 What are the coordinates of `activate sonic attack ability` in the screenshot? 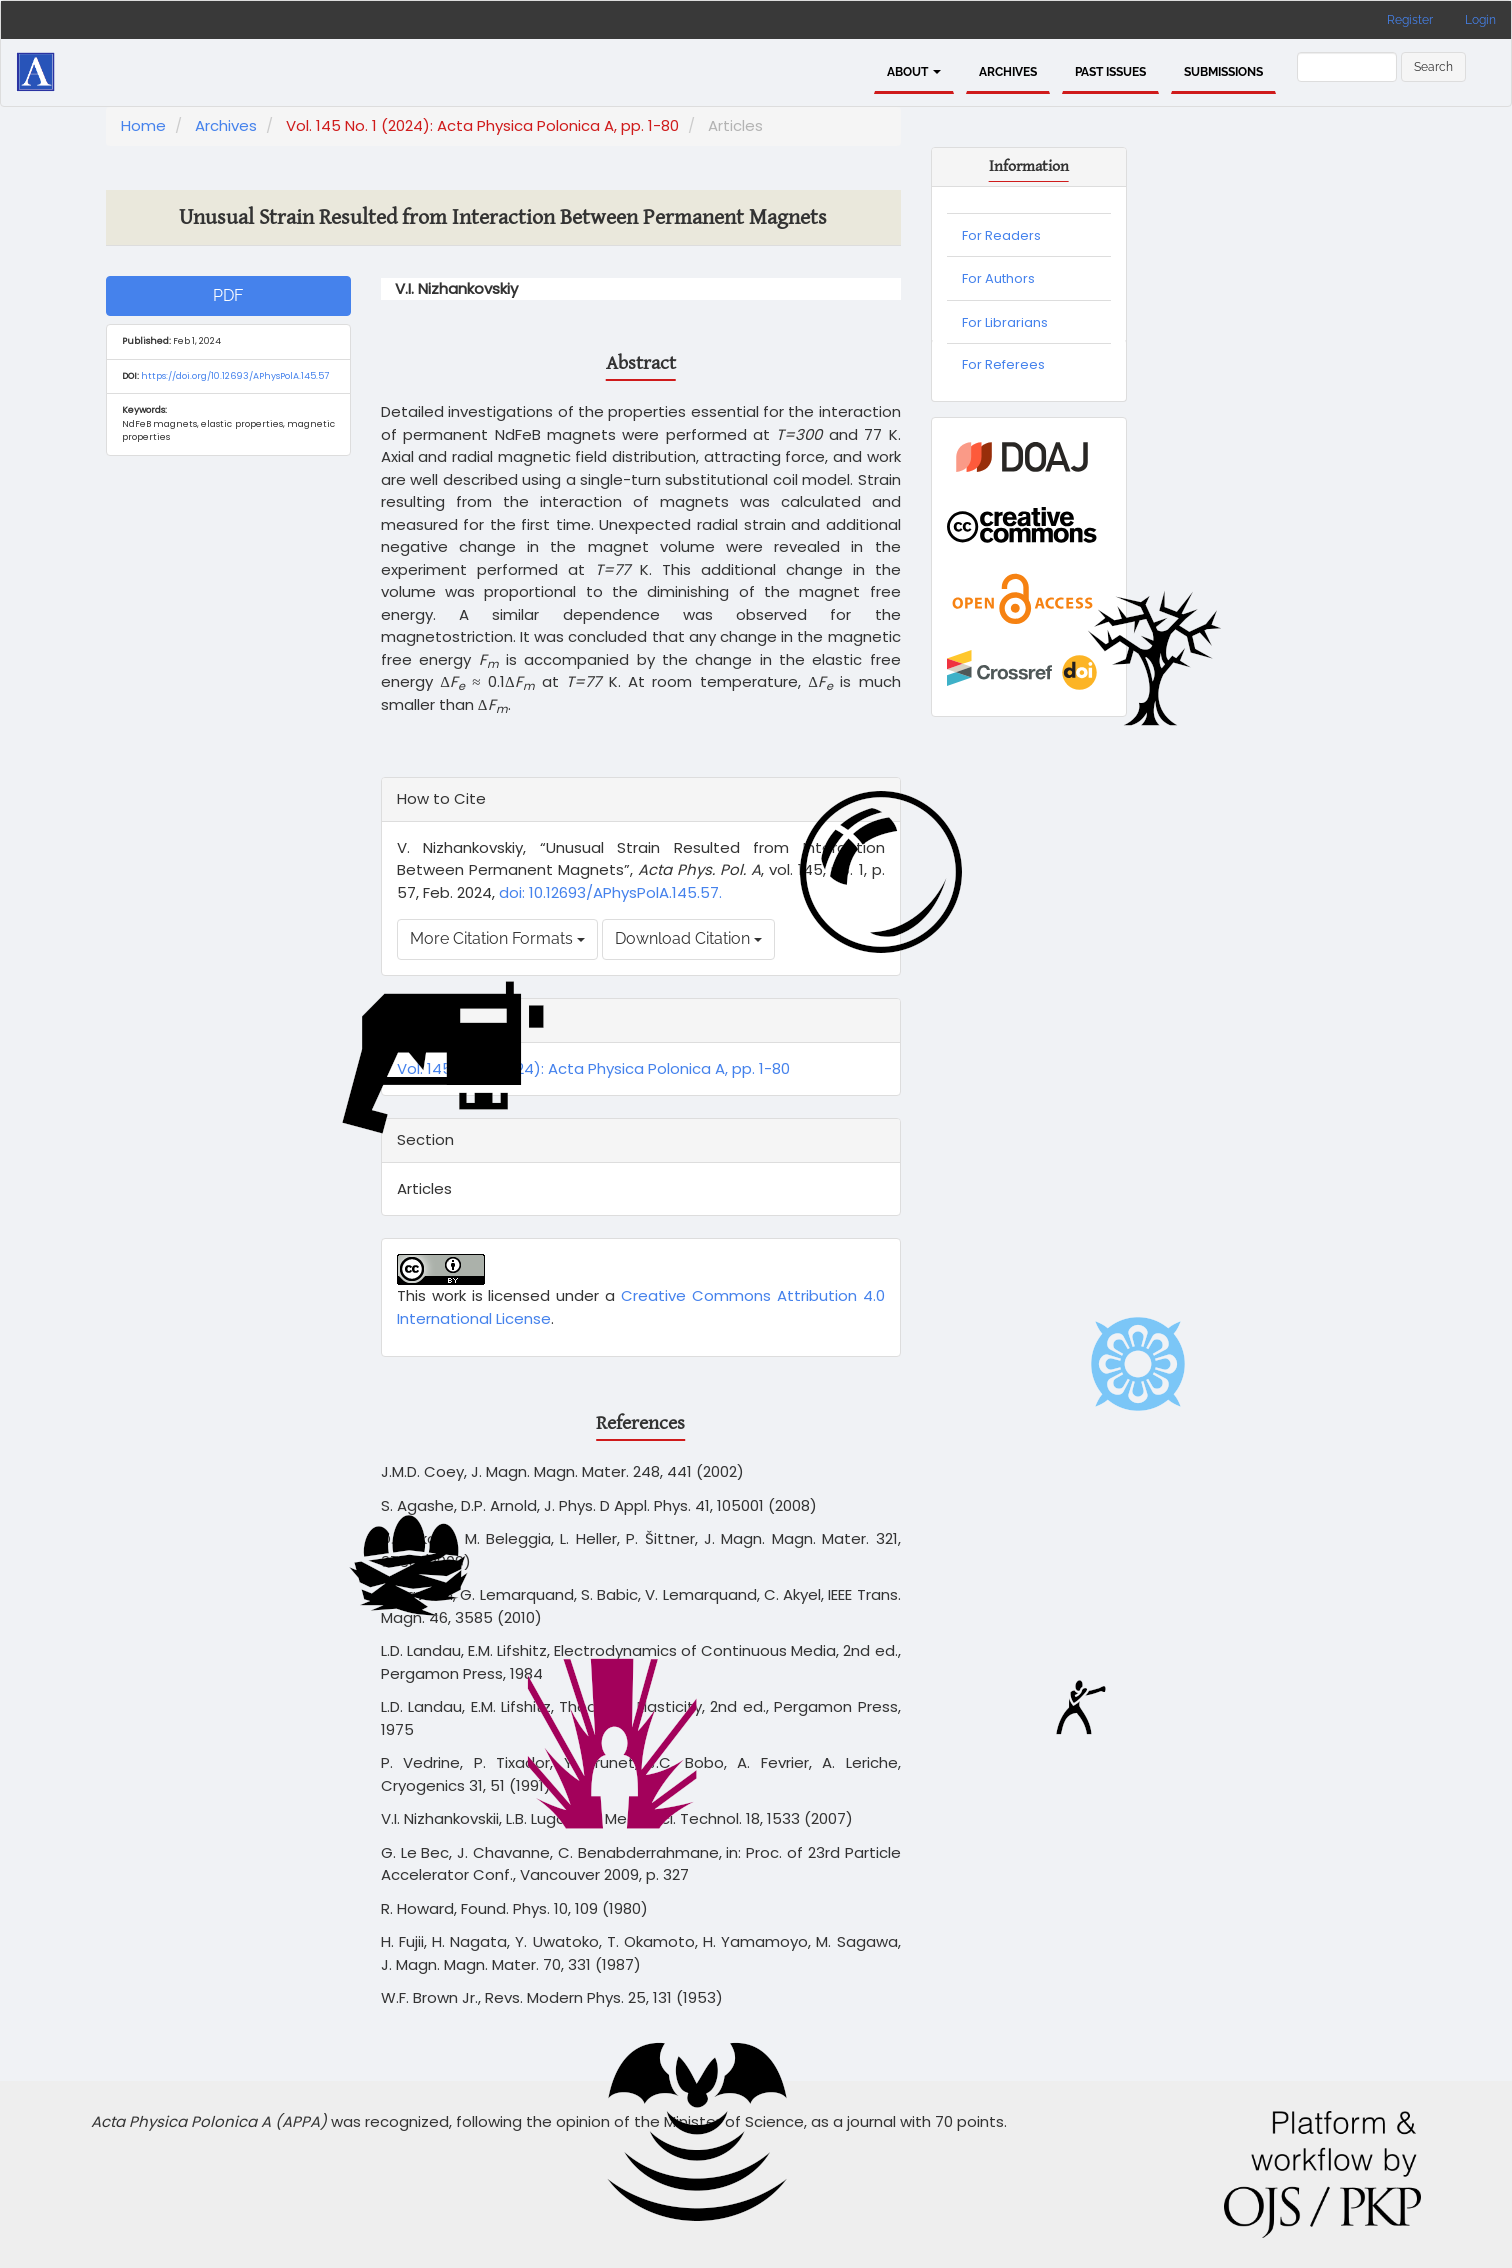 It's located at (697, 2132).